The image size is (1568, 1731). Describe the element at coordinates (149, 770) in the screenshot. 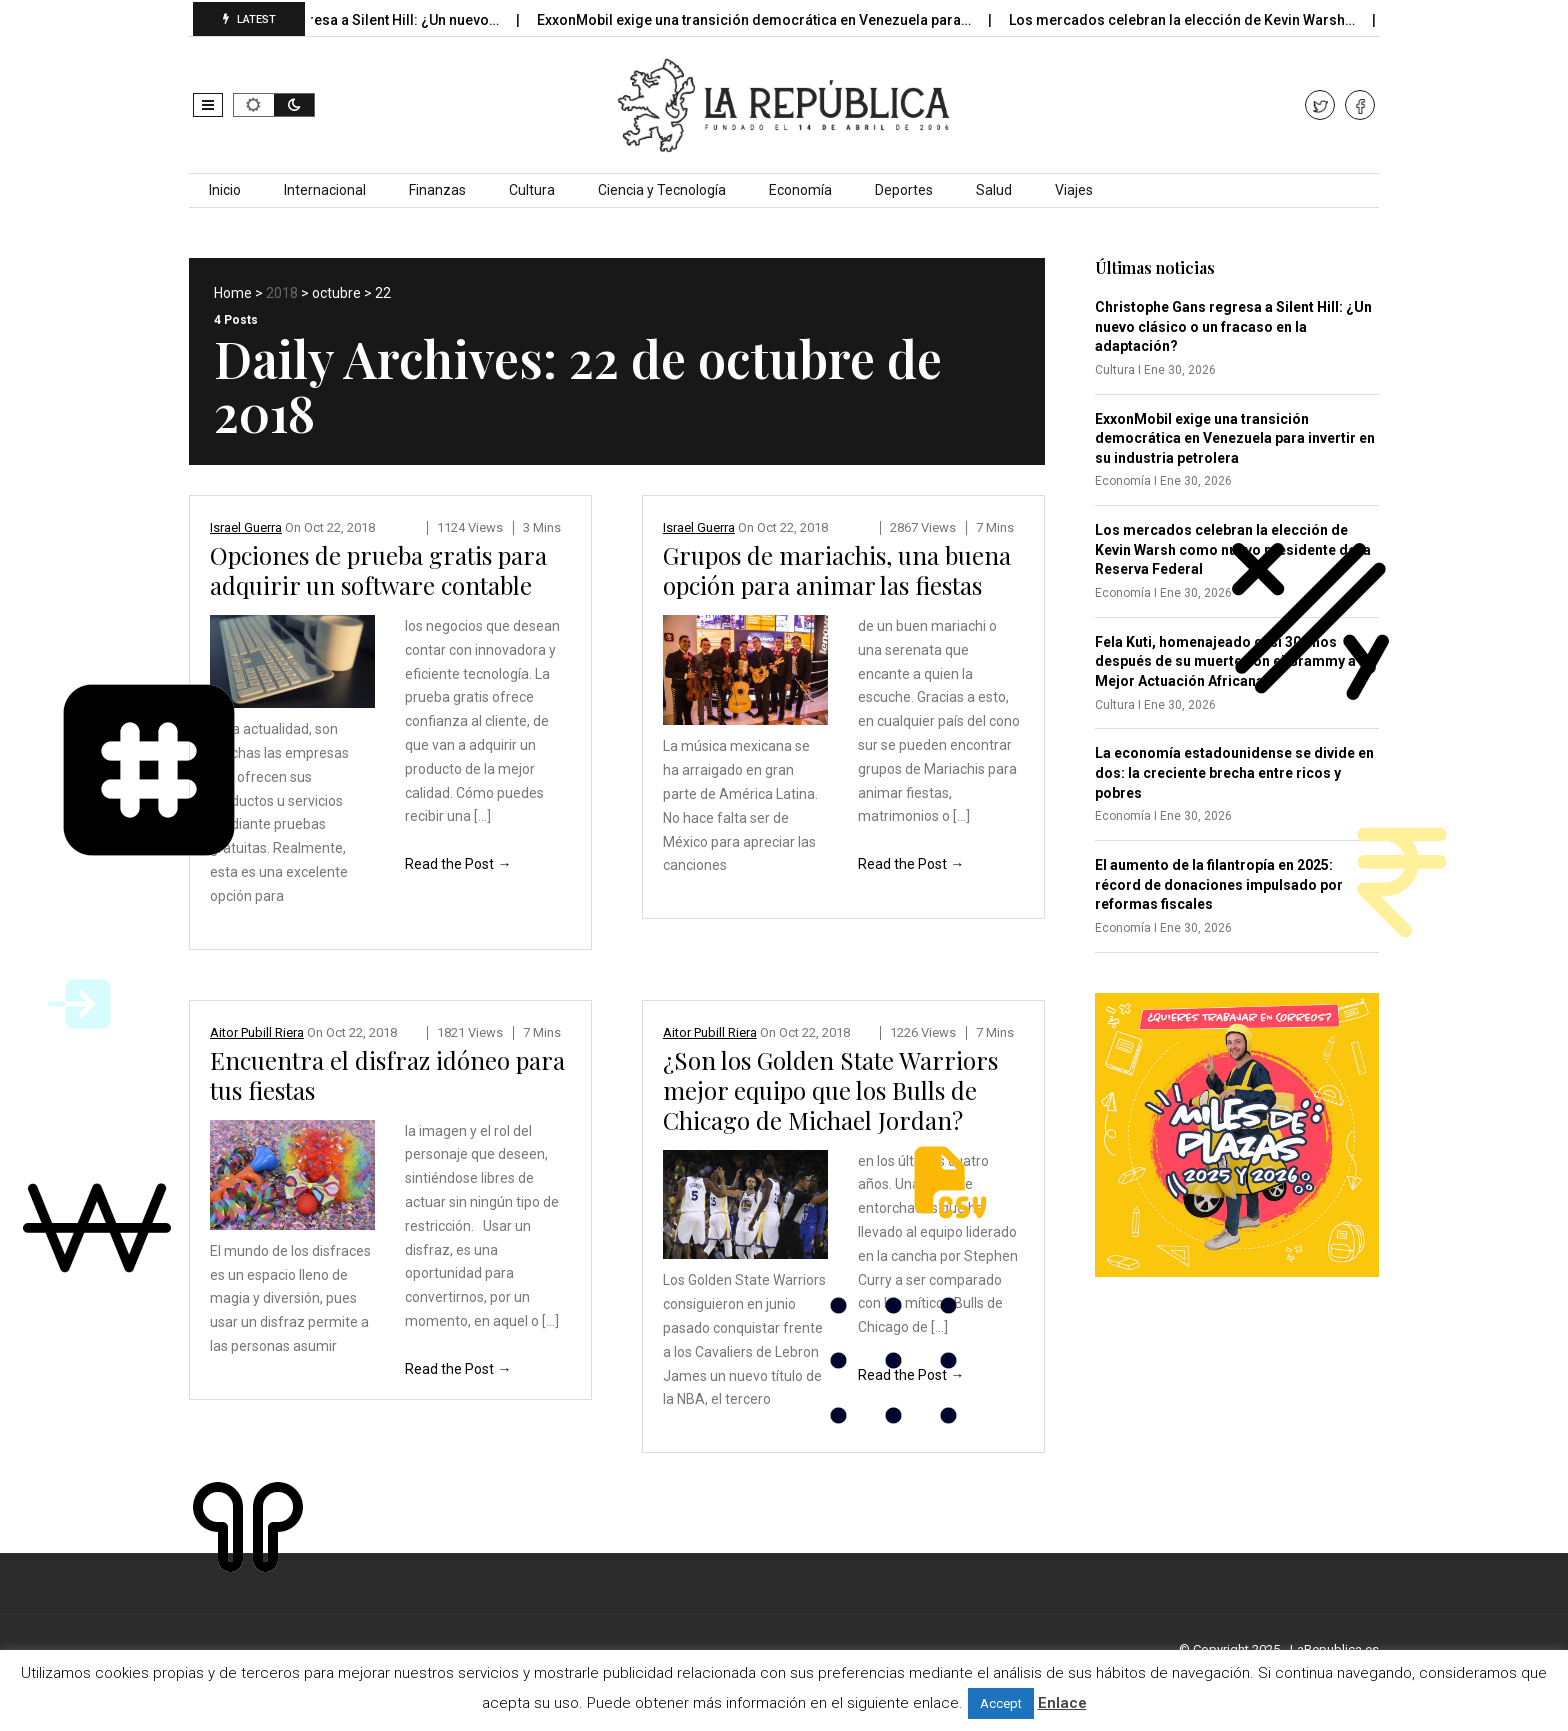

I see `view grid or table layout` at that location.